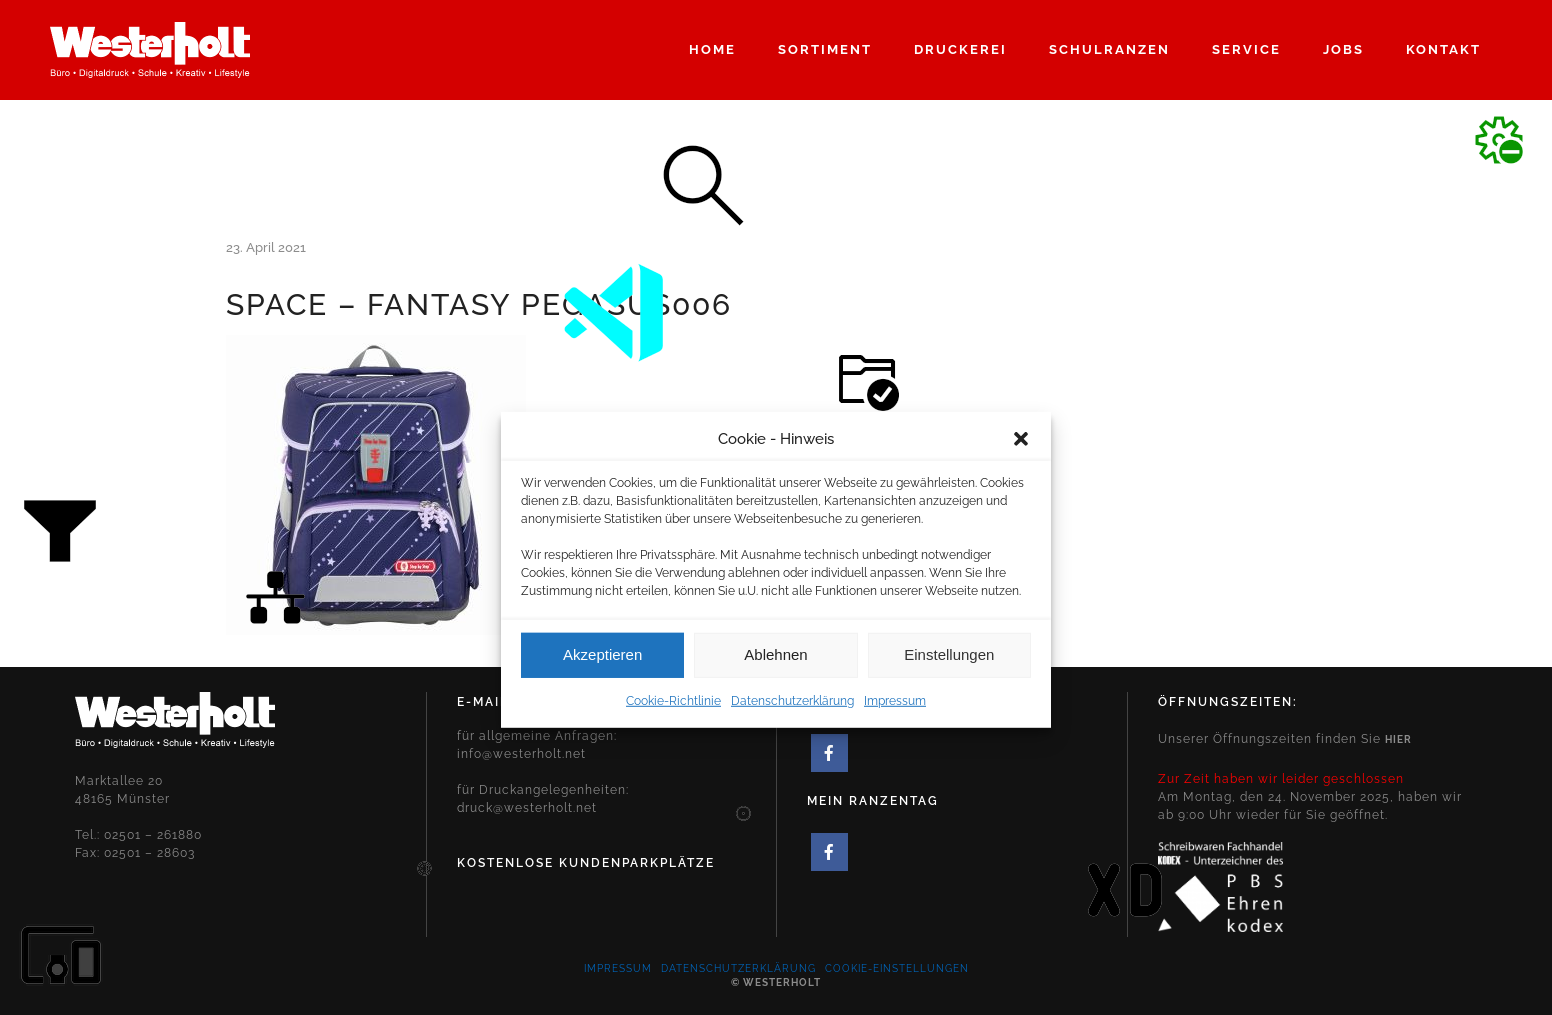 The height and width of the screenshot is (1015, 1552). What do you see at coordinates (1125, 890) in the screenshot?
I see `open Adobe XD design file` at bounding box center [1125, 890].